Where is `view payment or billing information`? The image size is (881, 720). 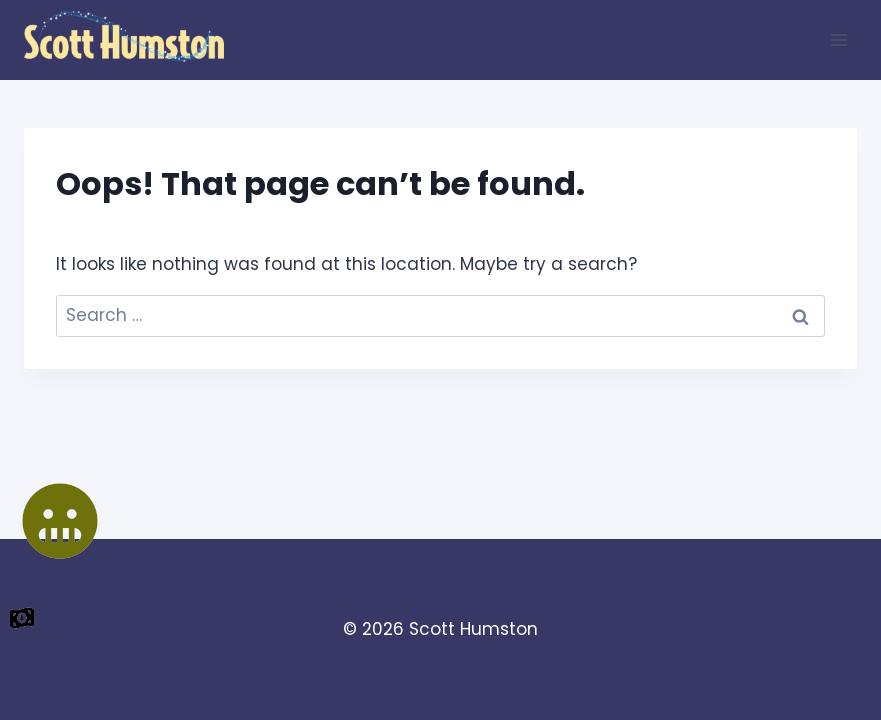
view payment or billing information is located at coordinates (22, 618).